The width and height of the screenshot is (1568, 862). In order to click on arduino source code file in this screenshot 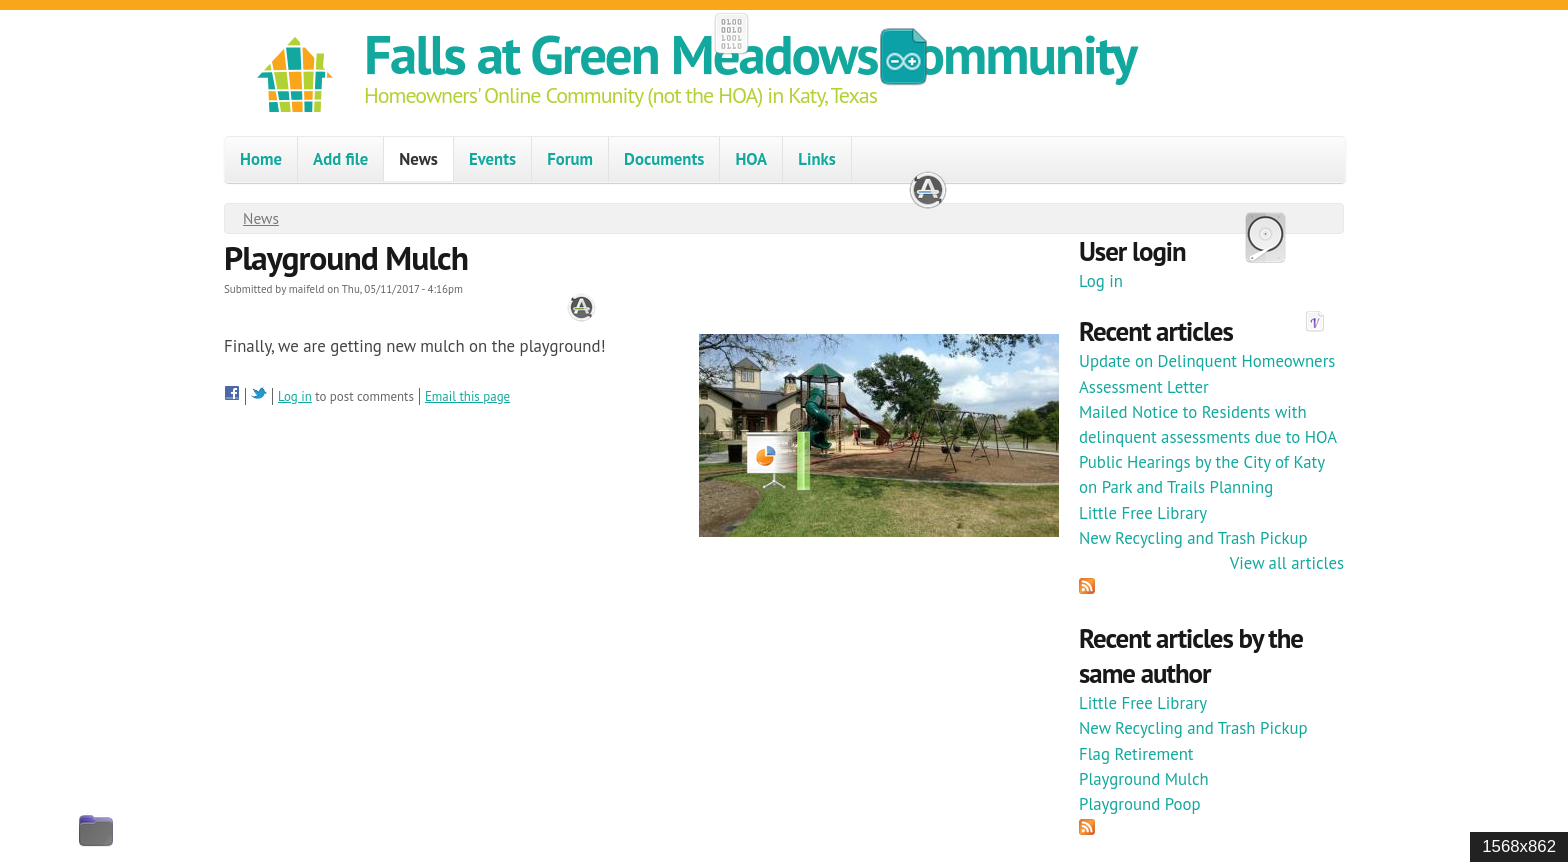, I will do `click(903, 56)`.